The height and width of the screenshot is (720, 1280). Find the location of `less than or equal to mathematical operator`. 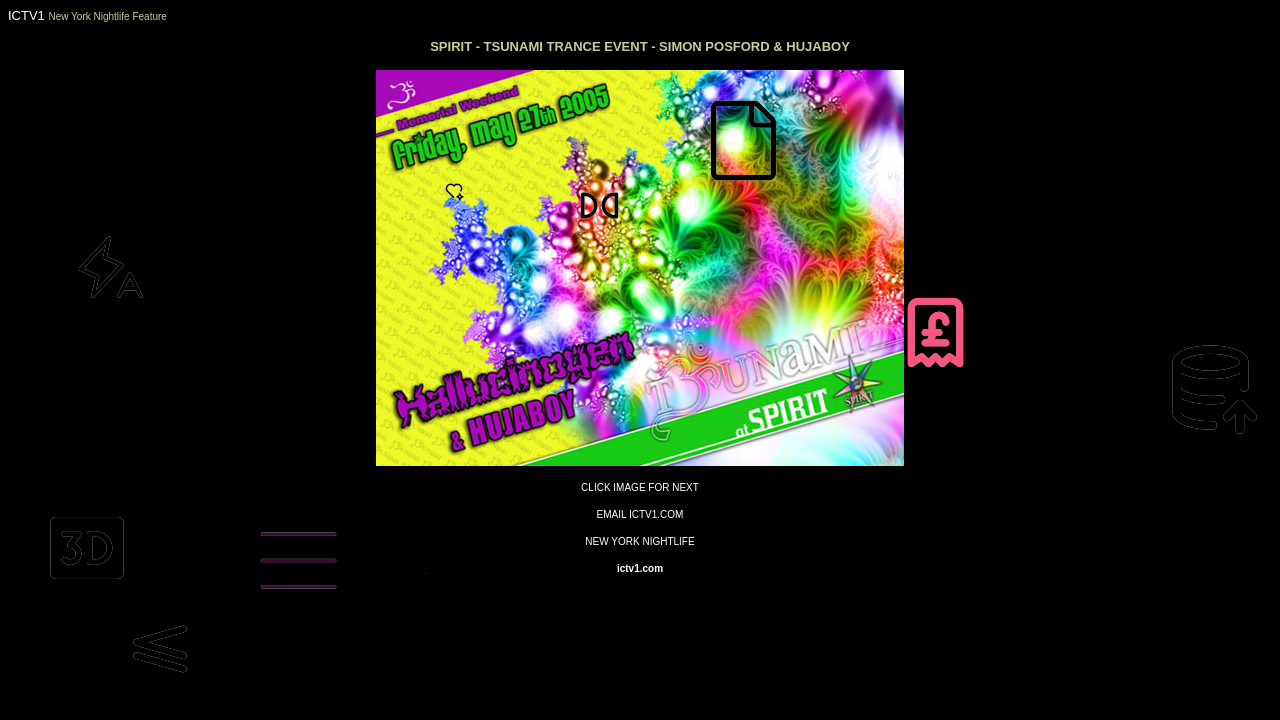

less than or equal to mathematical operator is located at coordinates (160, 649).